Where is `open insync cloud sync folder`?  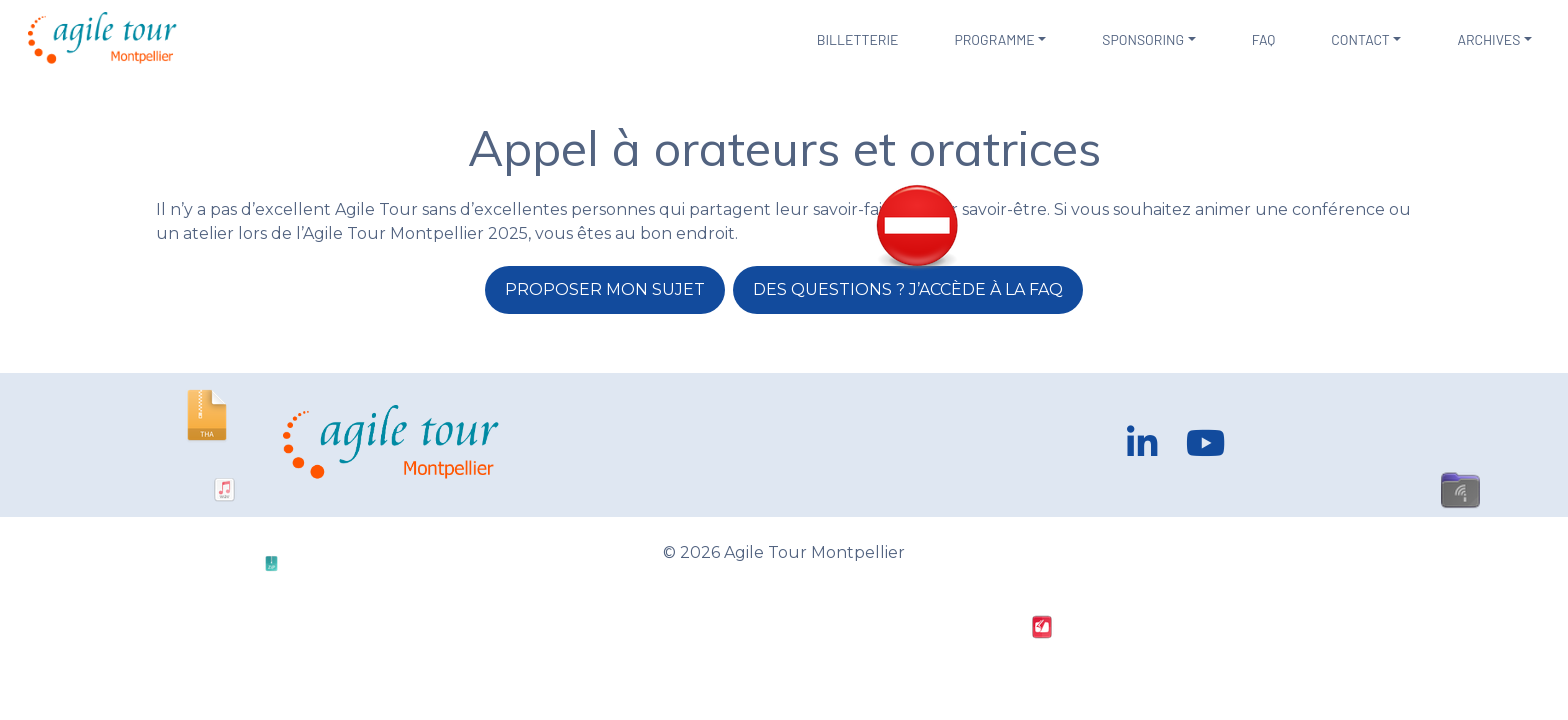 open insync cloud sync folder is located at coordinates (1460, 489).